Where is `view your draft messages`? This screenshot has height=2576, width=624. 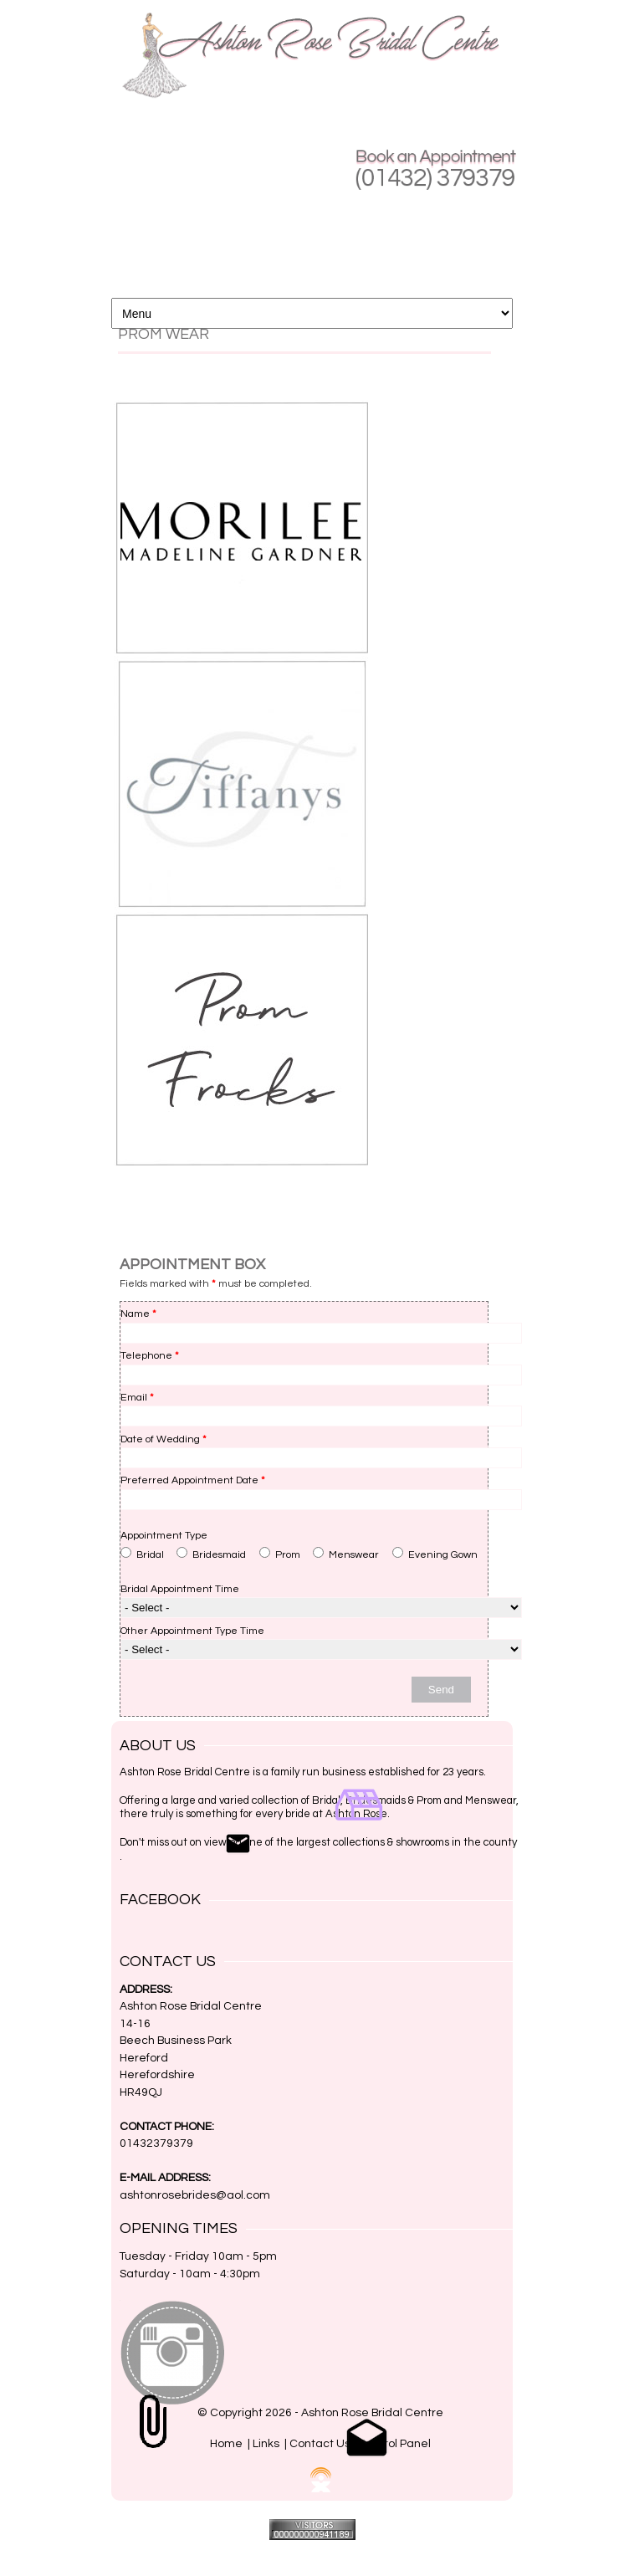
view your draft messages is located at coordinates (366, 2440).